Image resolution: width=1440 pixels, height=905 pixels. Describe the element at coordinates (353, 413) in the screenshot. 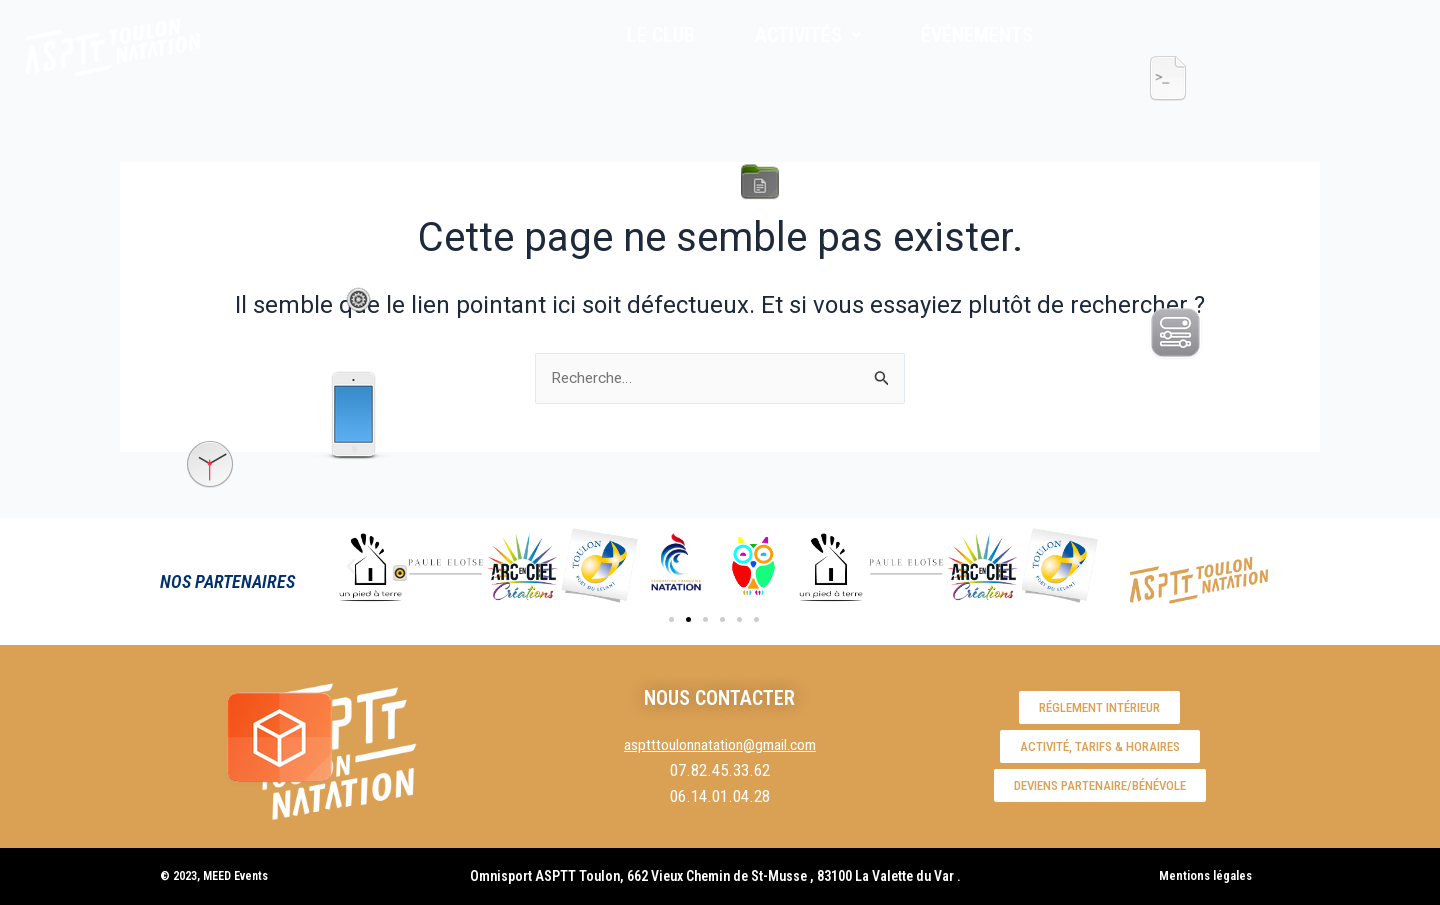

I see `iPod touch device connected` at that location.